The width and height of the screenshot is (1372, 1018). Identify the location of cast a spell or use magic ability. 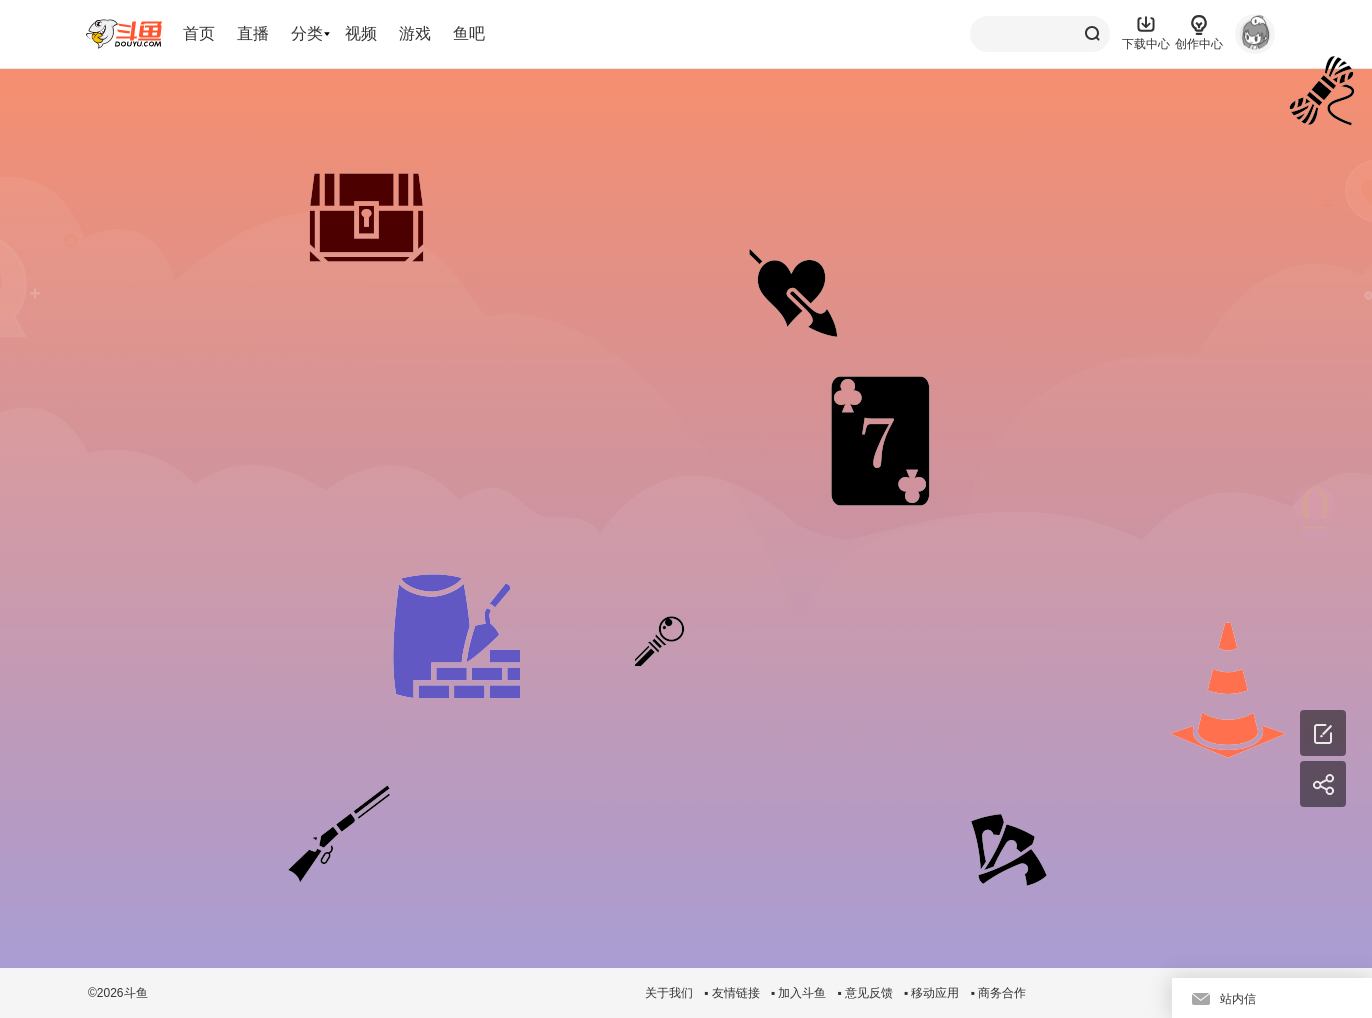
(662, 639).